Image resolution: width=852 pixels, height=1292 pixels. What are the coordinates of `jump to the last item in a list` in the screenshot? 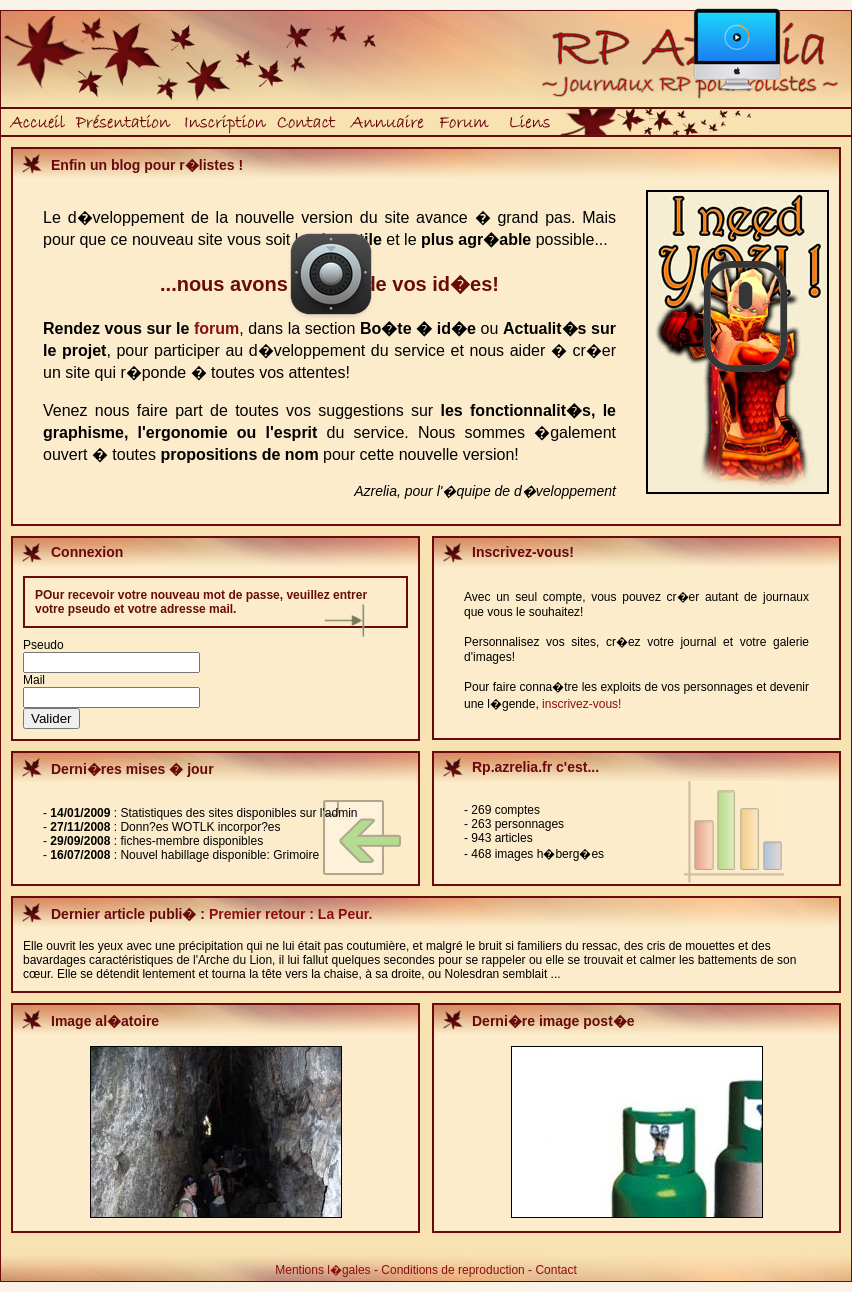 It's located at (344, 620).